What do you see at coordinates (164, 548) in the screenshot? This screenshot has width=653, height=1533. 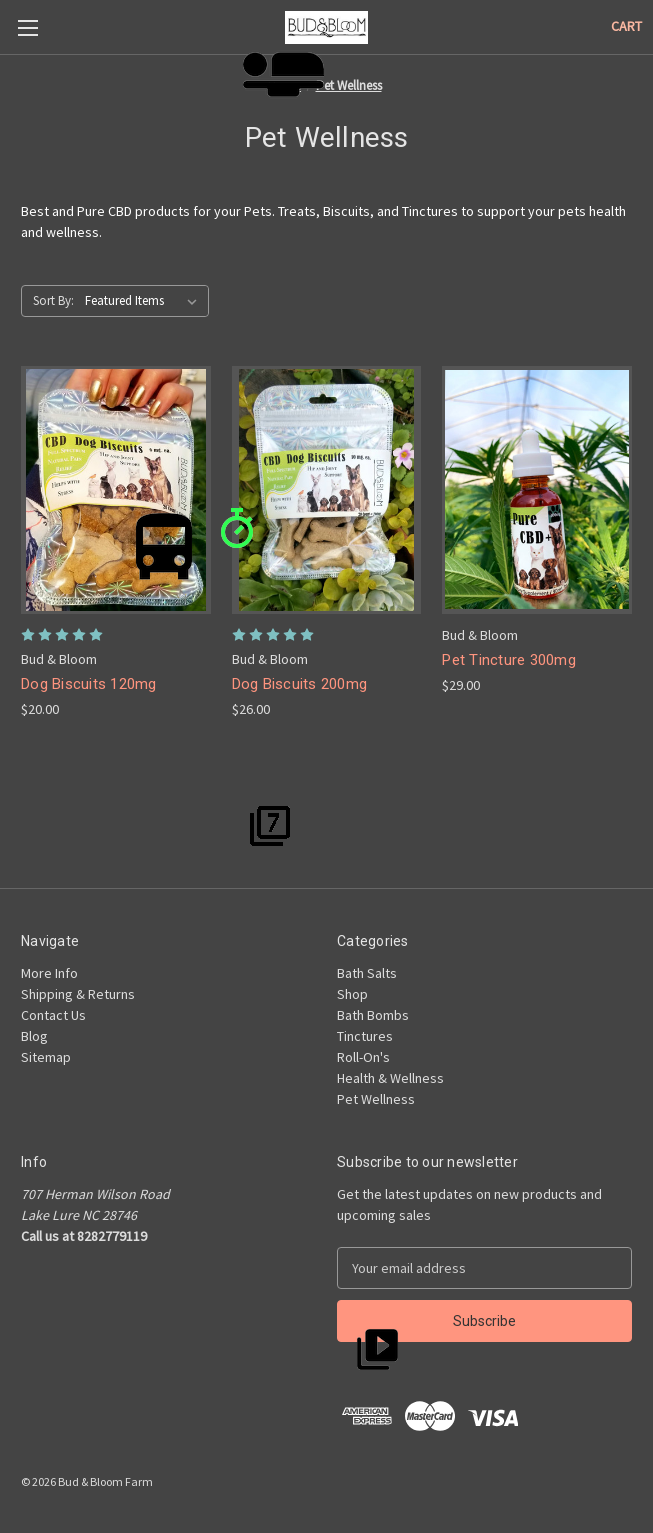 I see `view bus routes and schedules` at bounding box center [164, 548].